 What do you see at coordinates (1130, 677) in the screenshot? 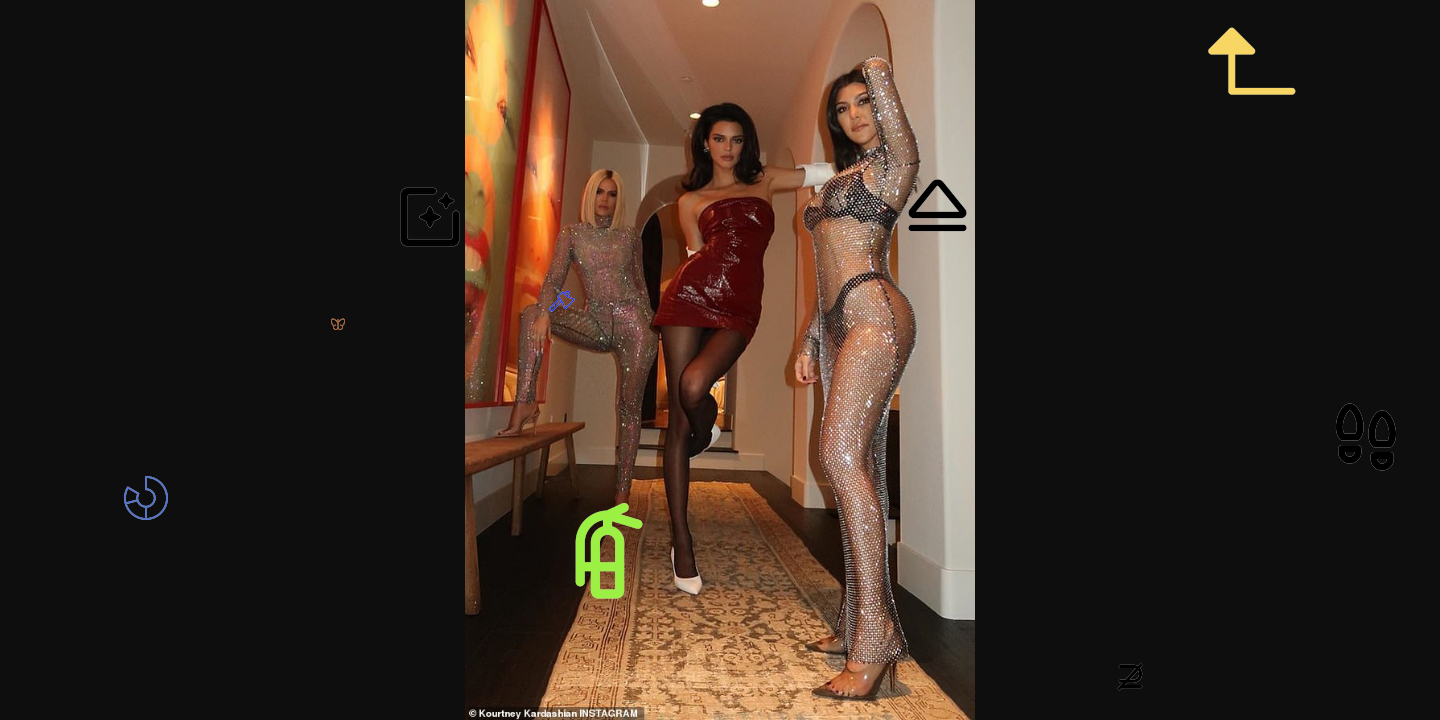
I see `indicates "not a superset of" in mathematical notation` at bounding box center [1130, 677].